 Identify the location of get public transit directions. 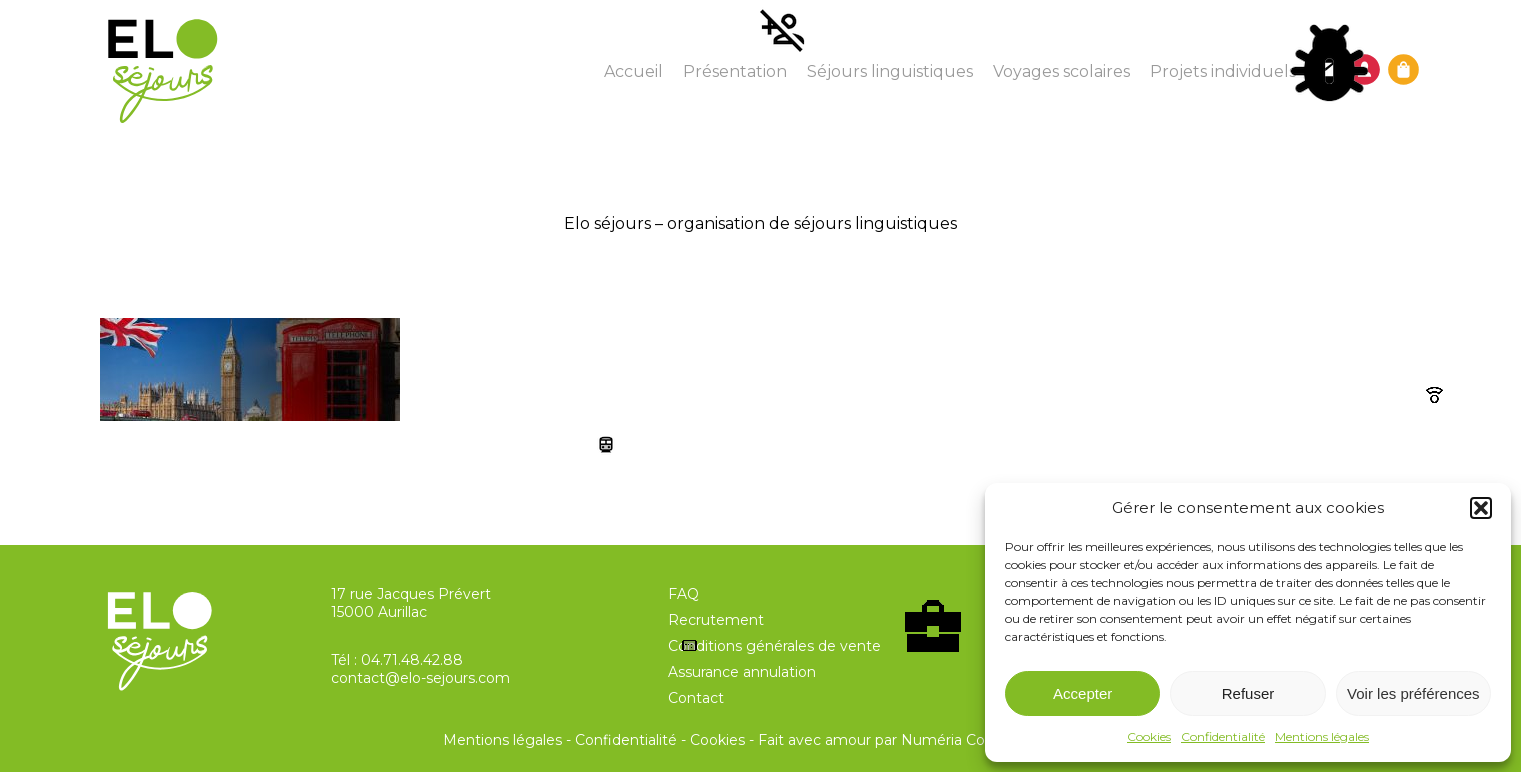
(606, 445).